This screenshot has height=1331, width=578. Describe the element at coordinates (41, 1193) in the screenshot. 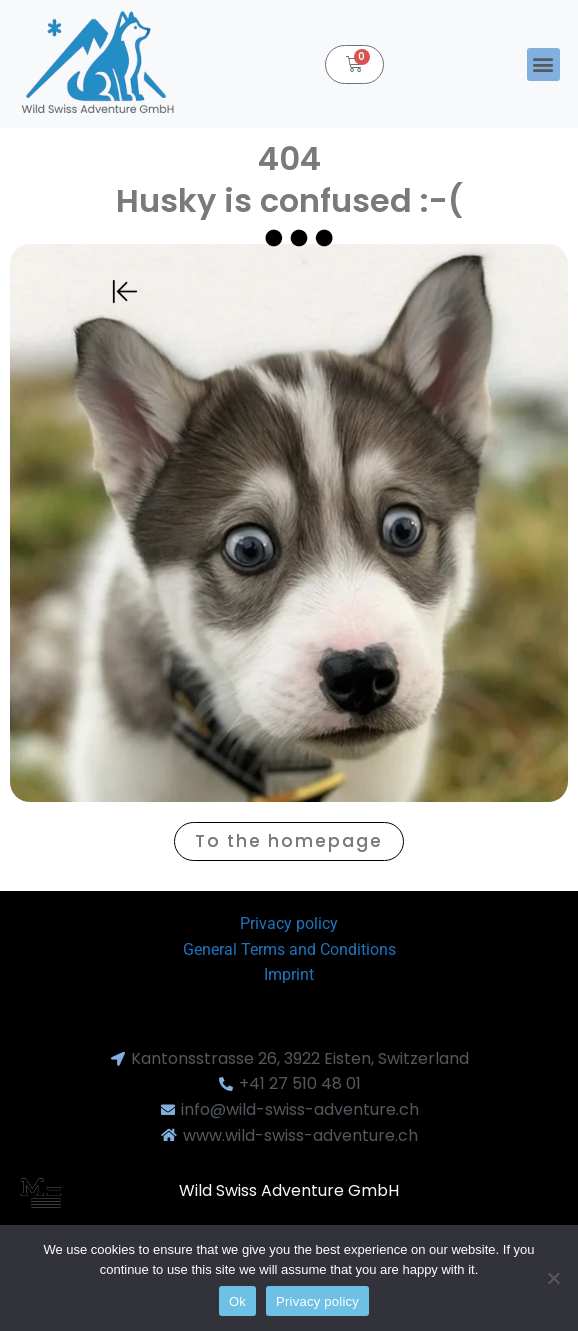

I see `open article on Medium` at that location.